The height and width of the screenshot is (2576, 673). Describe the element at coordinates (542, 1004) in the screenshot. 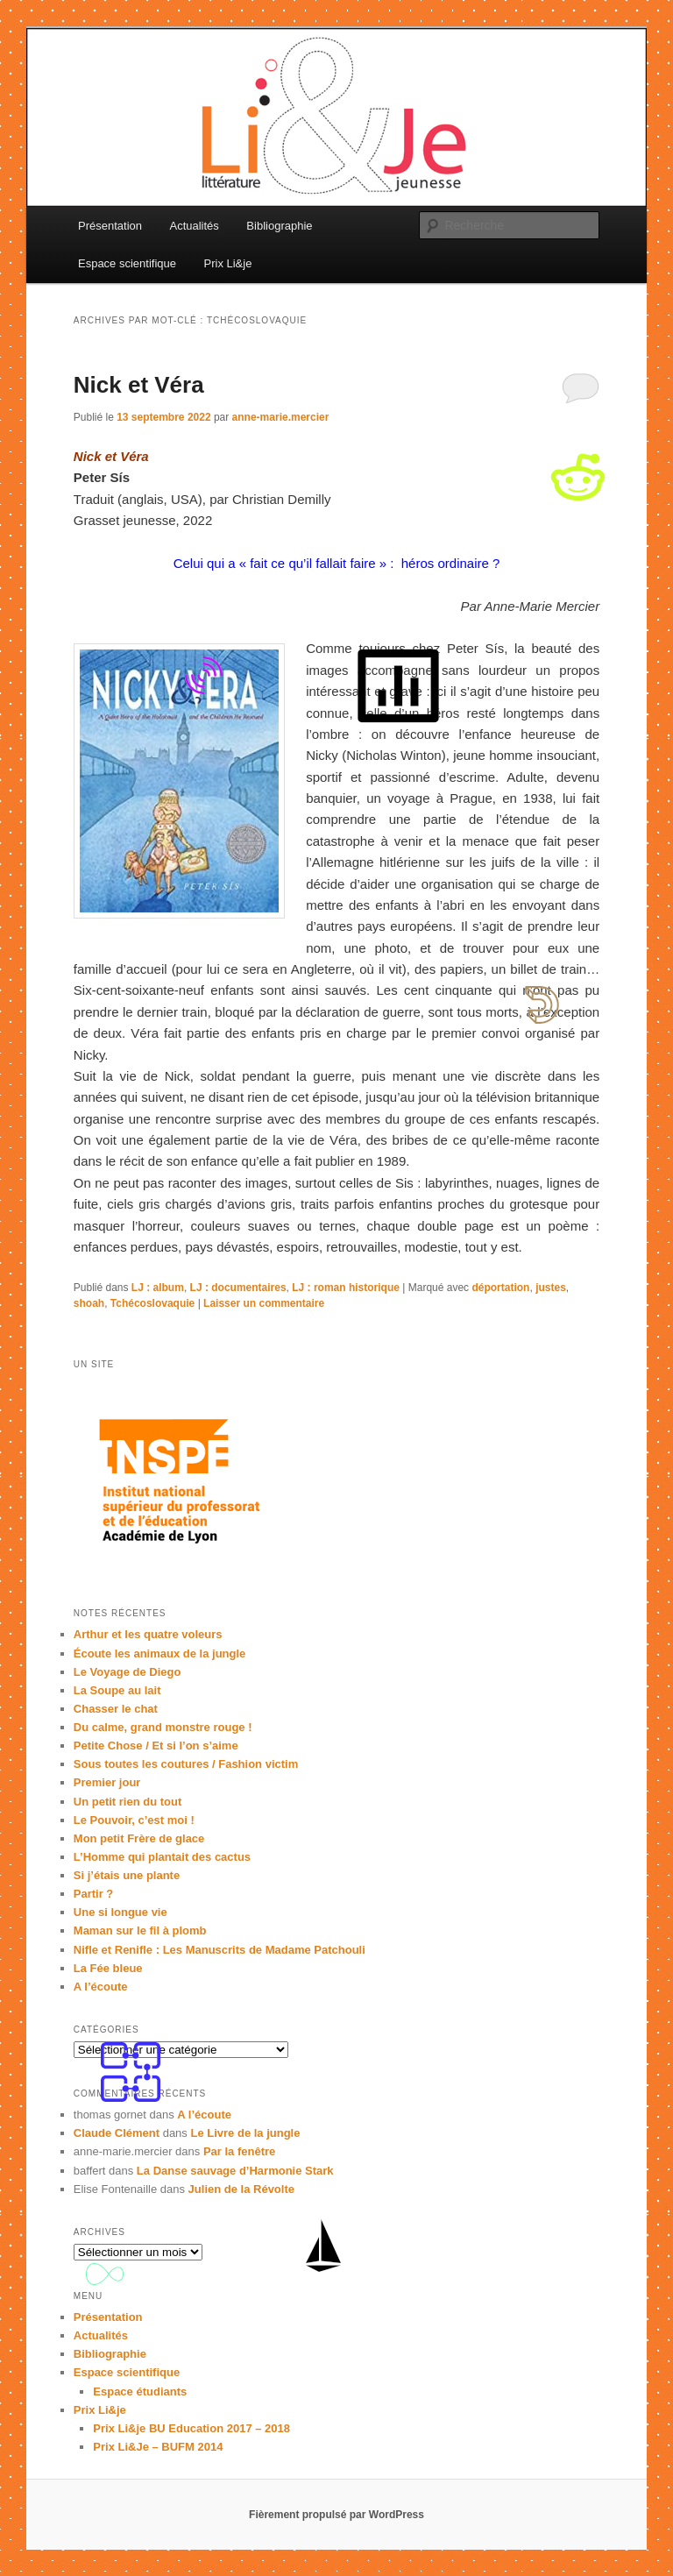

I see `open the Dailymotion app` at that location.